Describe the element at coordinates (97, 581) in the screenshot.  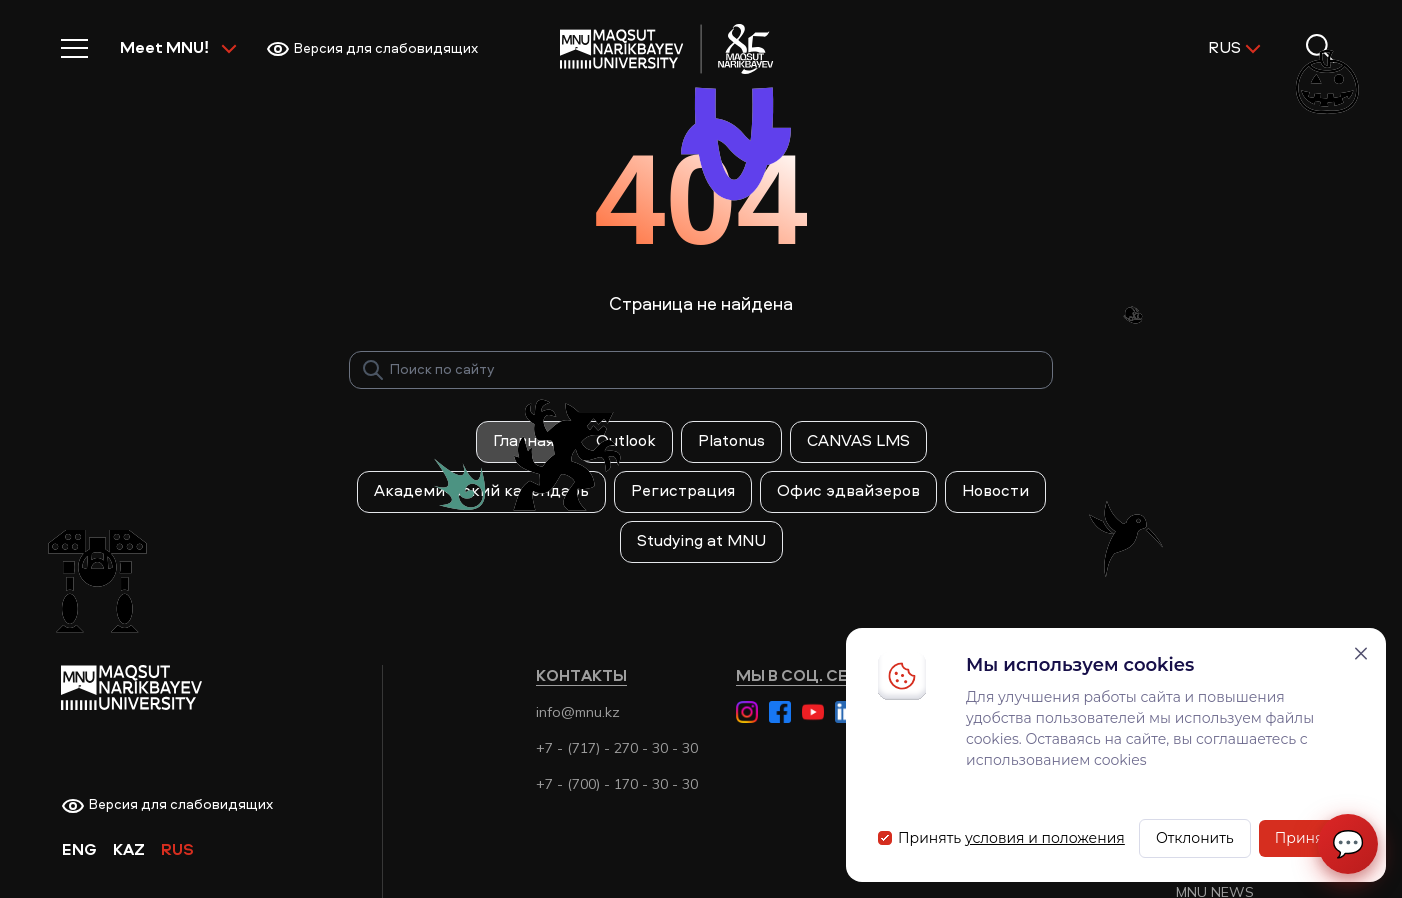
I see `select missile mech unit in game` at that location.